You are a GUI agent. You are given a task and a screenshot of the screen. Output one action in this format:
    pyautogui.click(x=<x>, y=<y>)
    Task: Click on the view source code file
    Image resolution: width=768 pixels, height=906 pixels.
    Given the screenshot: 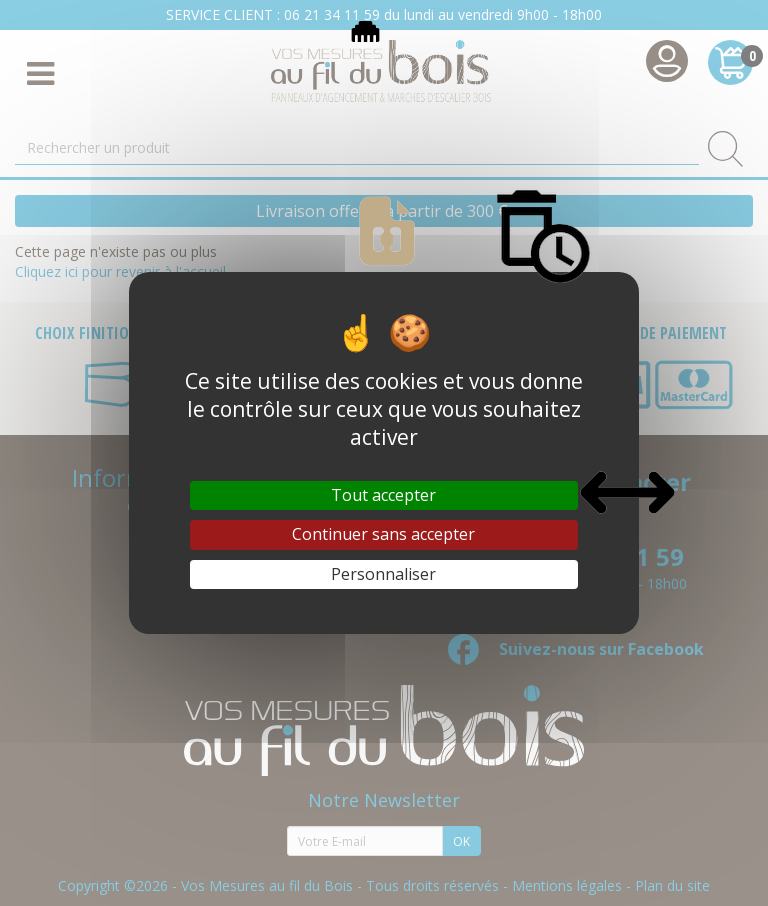 What is the action you would take?
    pyautogui.click(x=387, y=231)
    